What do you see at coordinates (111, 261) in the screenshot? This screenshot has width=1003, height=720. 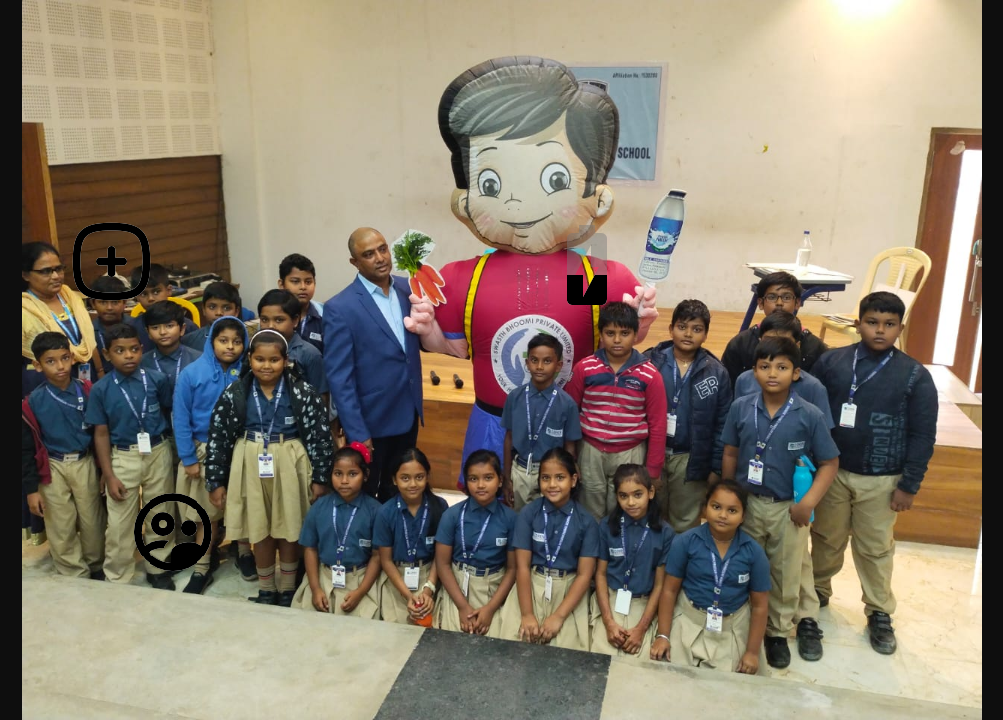 I see `add a new item` at bounding box center [111, 261].